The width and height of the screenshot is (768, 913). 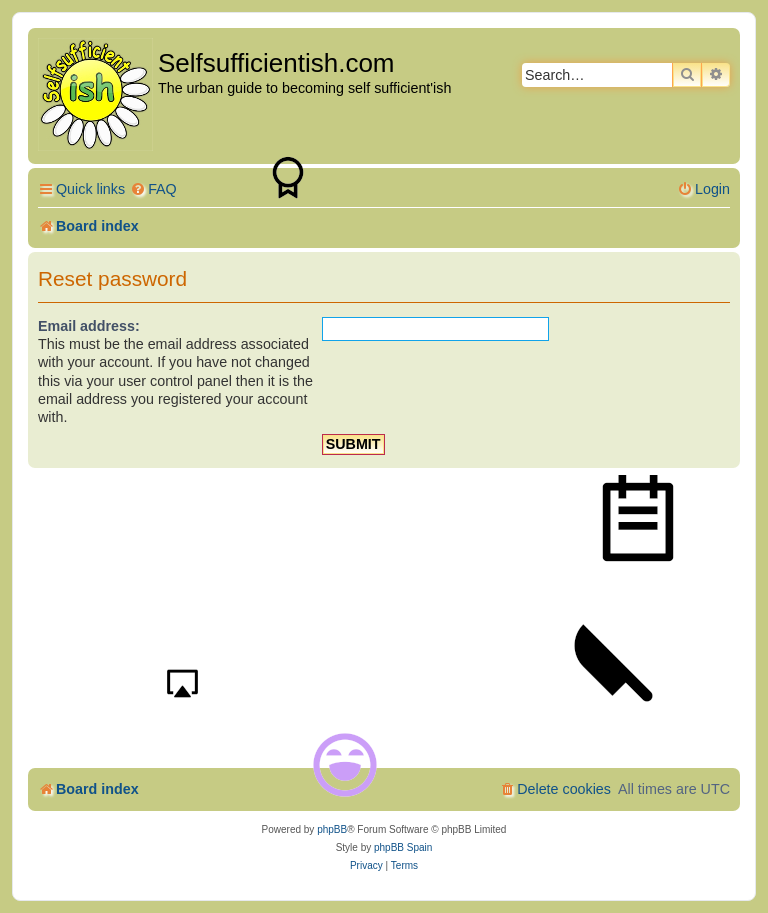 I want to click on stream content to an airplay-enabled device, so click(x=182, y=683).